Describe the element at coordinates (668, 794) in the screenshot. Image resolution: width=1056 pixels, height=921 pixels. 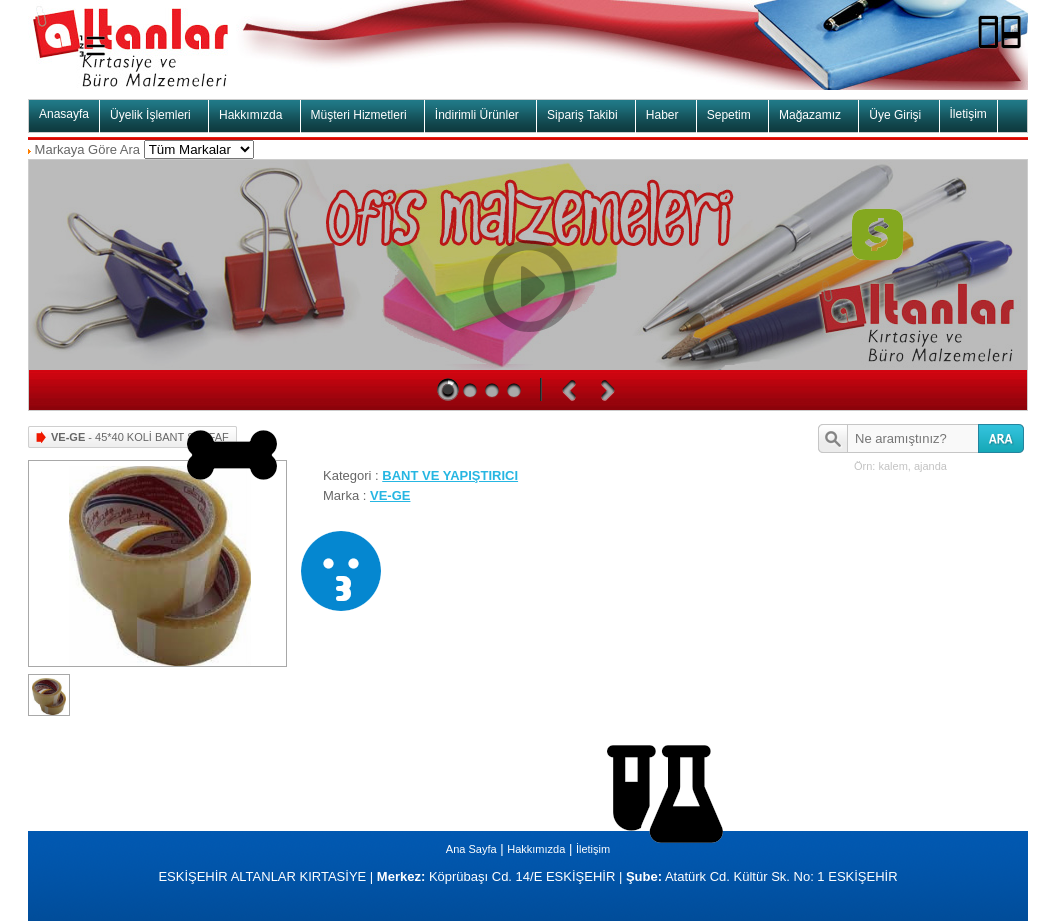
I see `access laboratory or science tools` at that location.